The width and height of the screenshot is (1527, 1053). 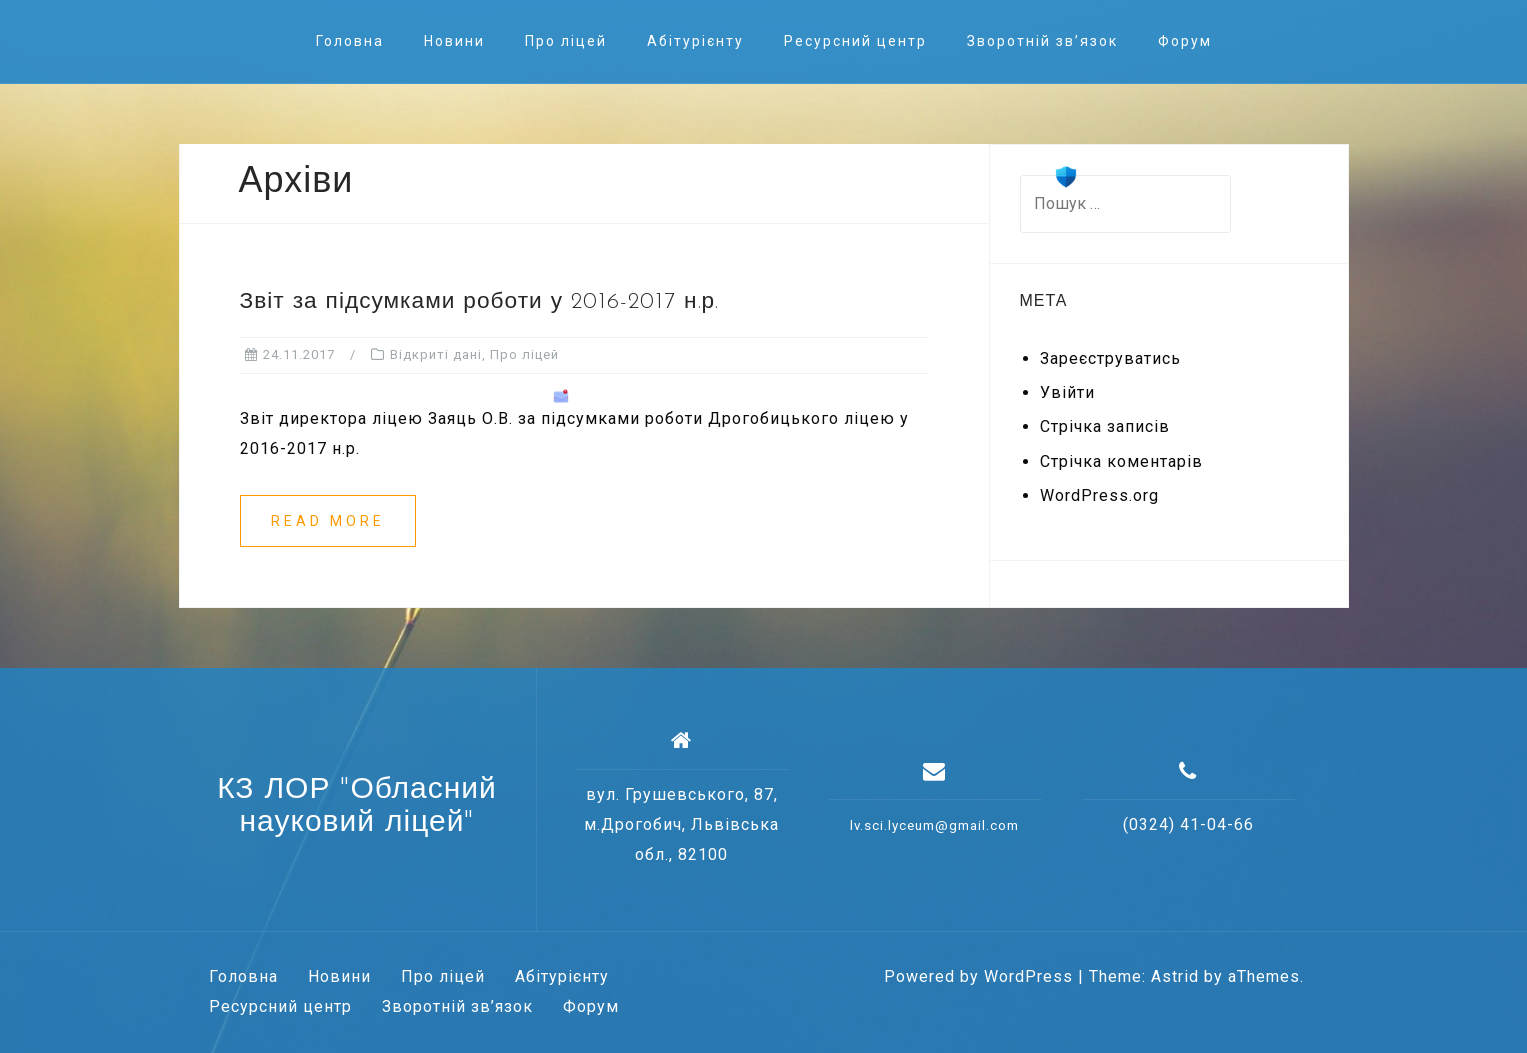 What do you see at coordinates (1066, 177) in the screenshot?
I see `windows defender security status` at bounding box center [1066, 177].